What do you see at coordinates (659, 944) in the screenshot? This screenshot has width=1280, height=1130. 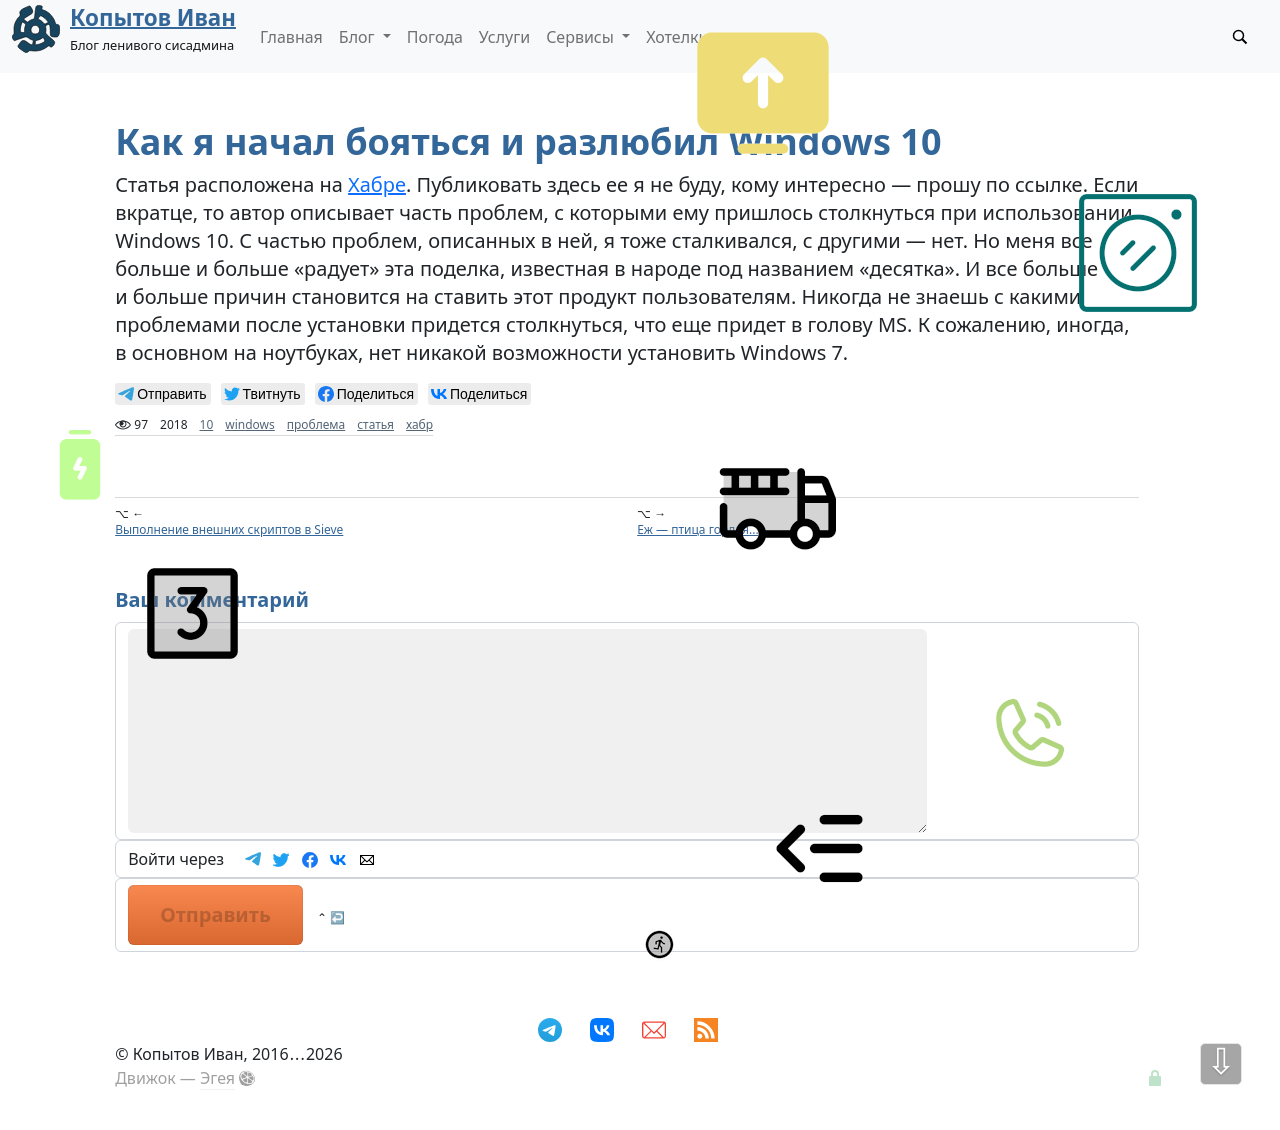 I see `access running or jogging routes` at bounding box center [659, 944].